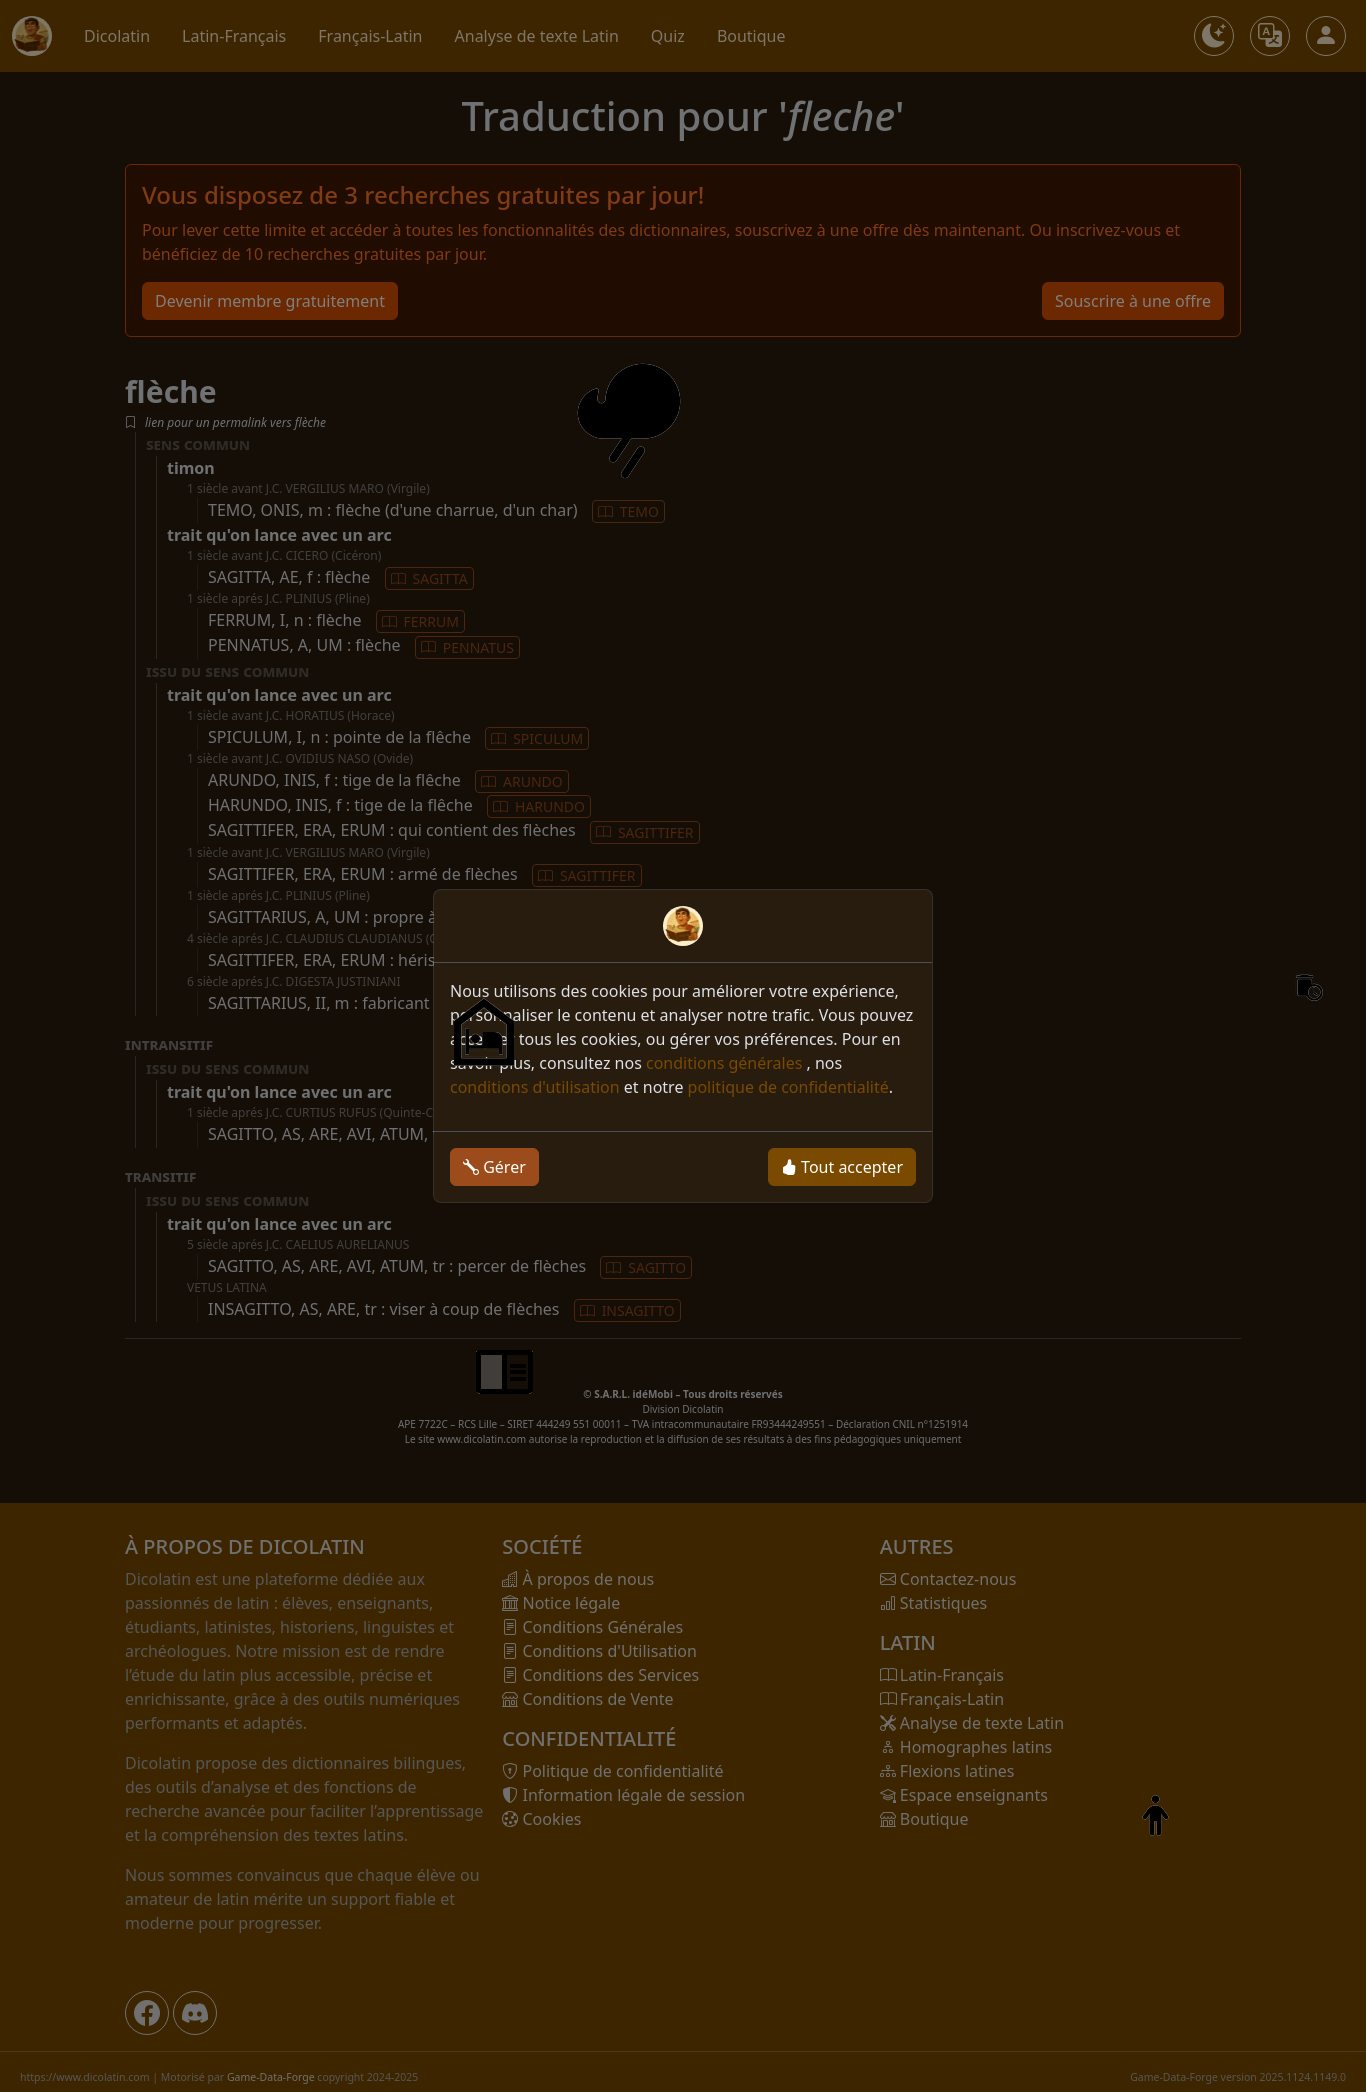 The width and height of the screenshot is (1366, 2092). Describe the element at coordinates (1309, 987) in the screenshot. I see `enable auto-delete for messages or files` at that location.